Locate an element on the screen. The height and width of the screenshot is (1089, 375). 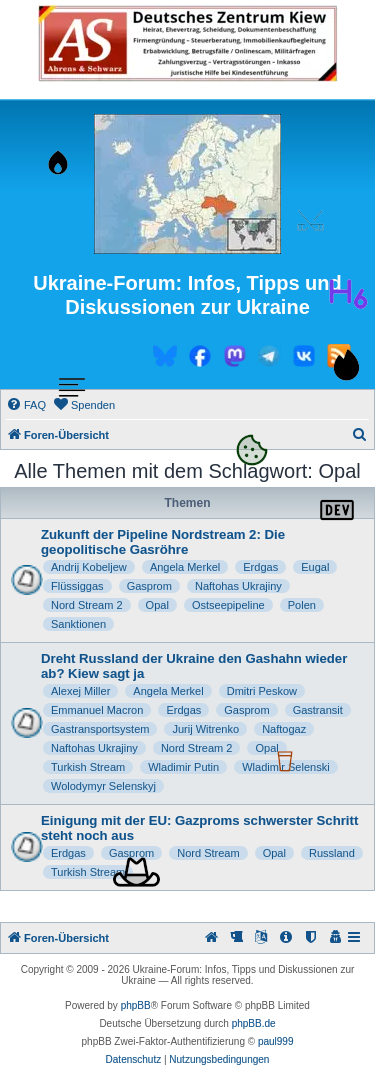
align text to the left is located at coordinates (72, 388).